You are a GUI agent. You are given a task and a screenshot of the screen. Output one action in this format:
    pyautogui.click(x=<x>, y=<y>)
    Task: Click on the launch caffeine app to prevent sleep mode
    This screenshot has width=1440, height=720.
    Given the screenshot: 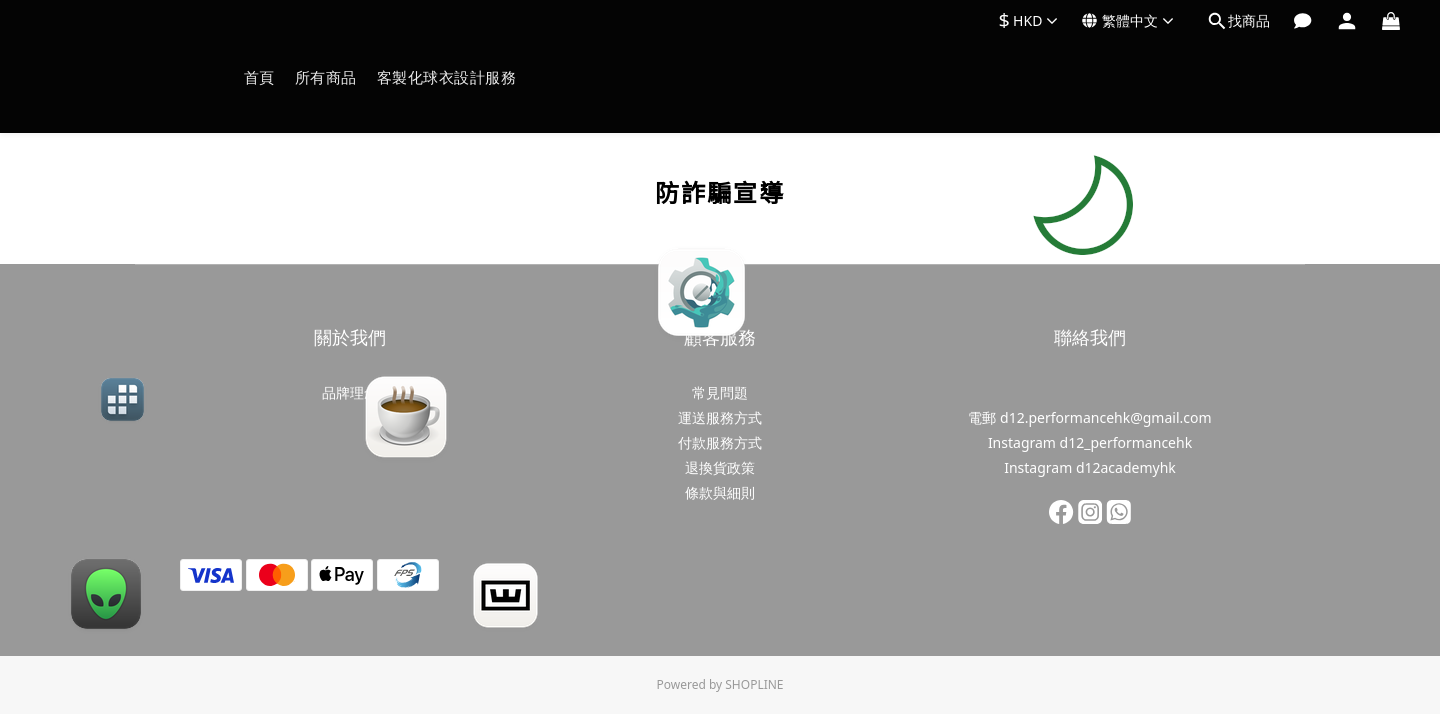 What is the action you would take?
    pyautogui.click(x=406, y=417)
    